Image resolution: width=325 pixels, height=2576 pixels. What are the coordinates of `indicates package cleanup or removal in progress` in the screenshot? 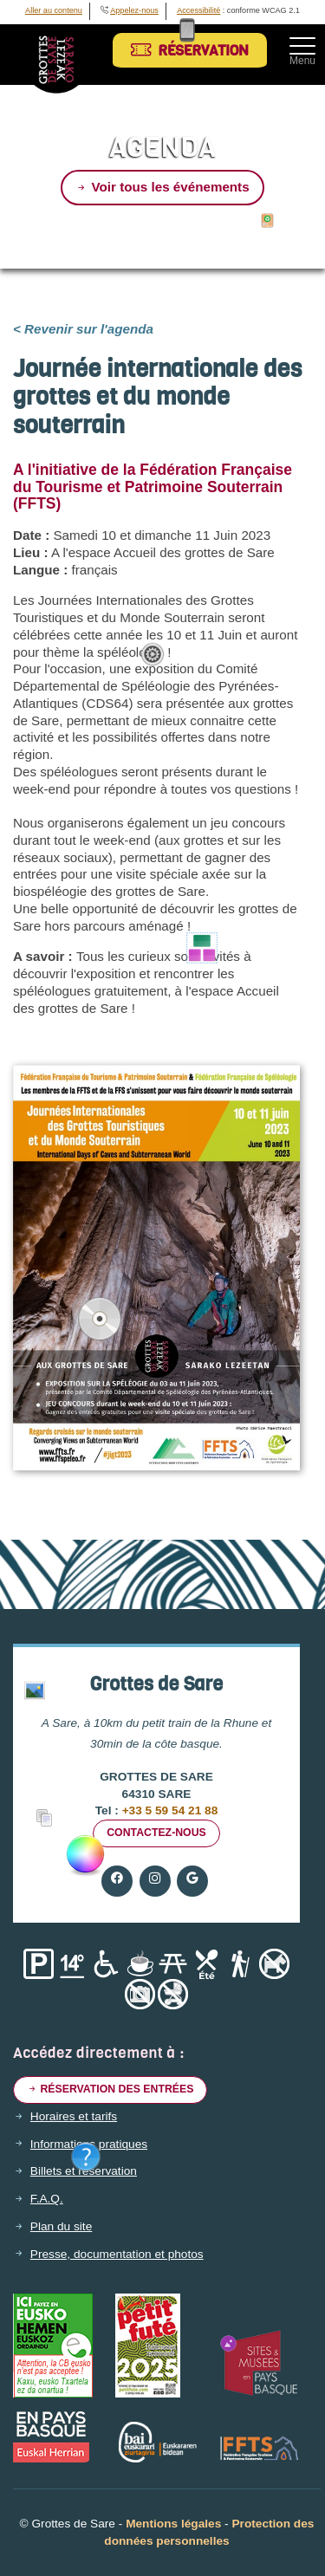 It's located at (267, 220).